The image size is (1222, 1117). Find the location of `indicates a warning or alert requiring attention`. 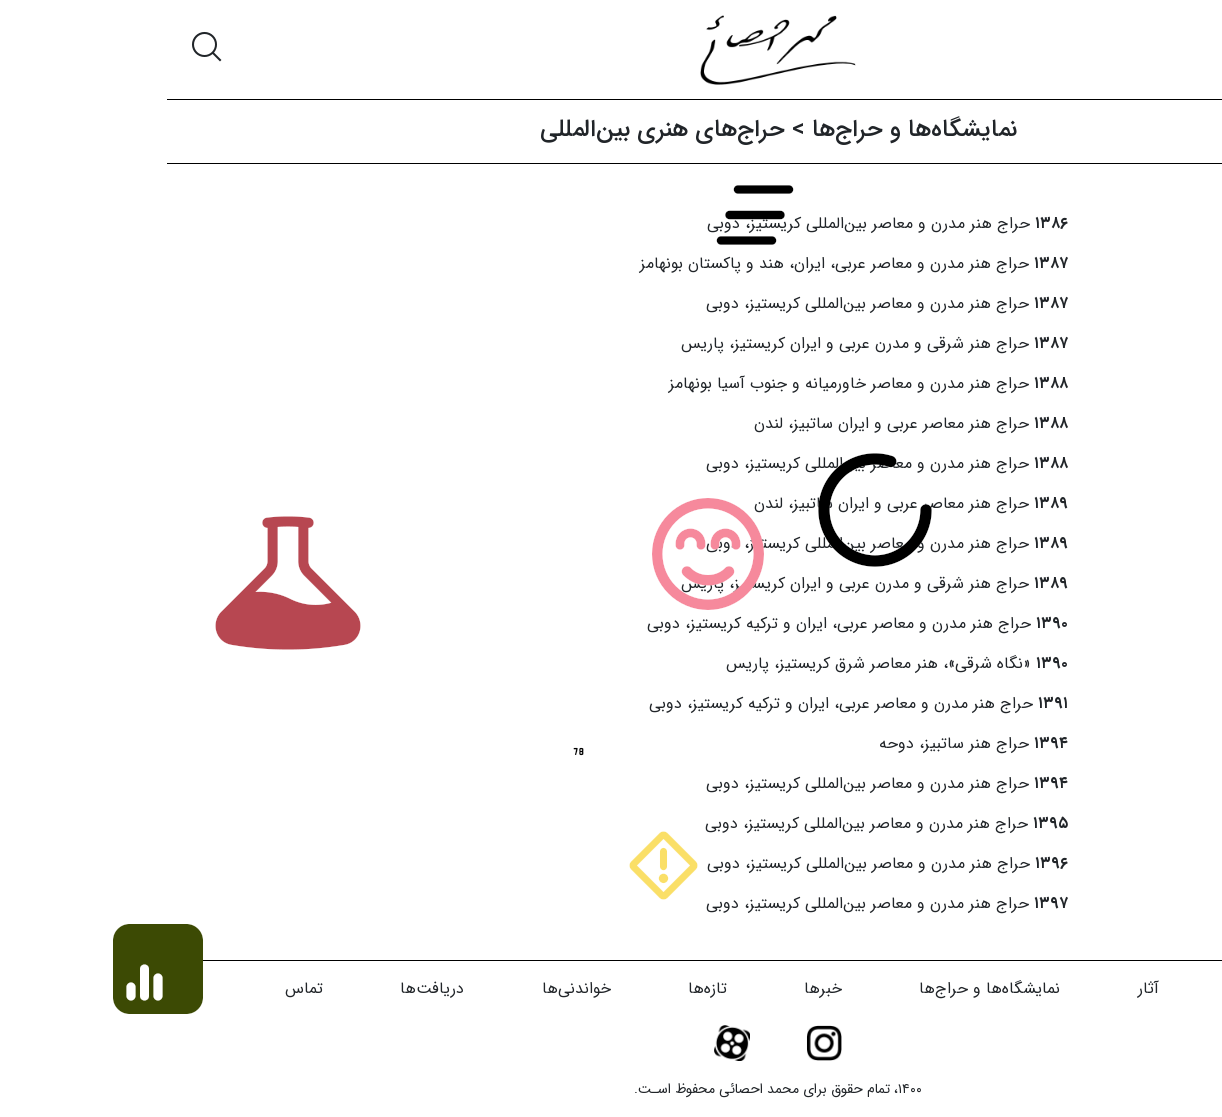

indicates a warning or alert requiring attention is located at coordinates (663, 865).